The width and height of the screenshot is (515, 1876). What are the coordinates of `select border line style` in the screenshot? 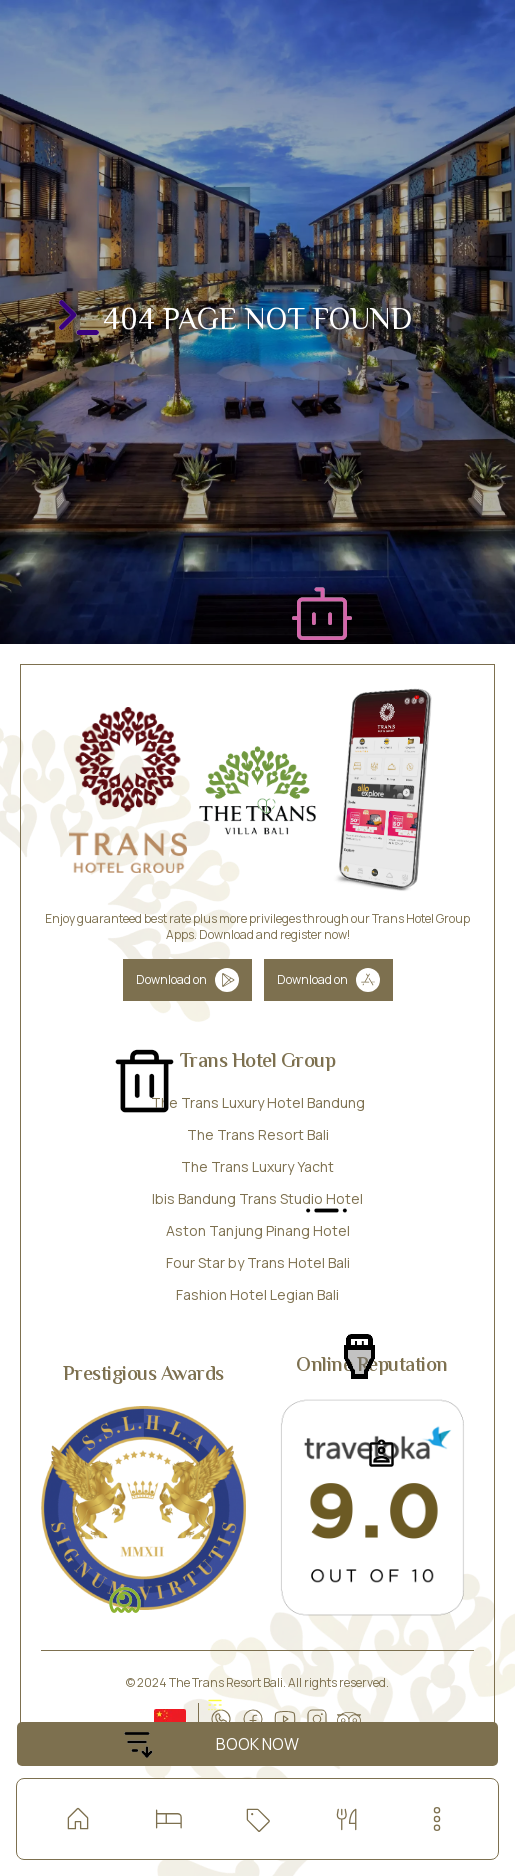 It's located at (215, 1705).